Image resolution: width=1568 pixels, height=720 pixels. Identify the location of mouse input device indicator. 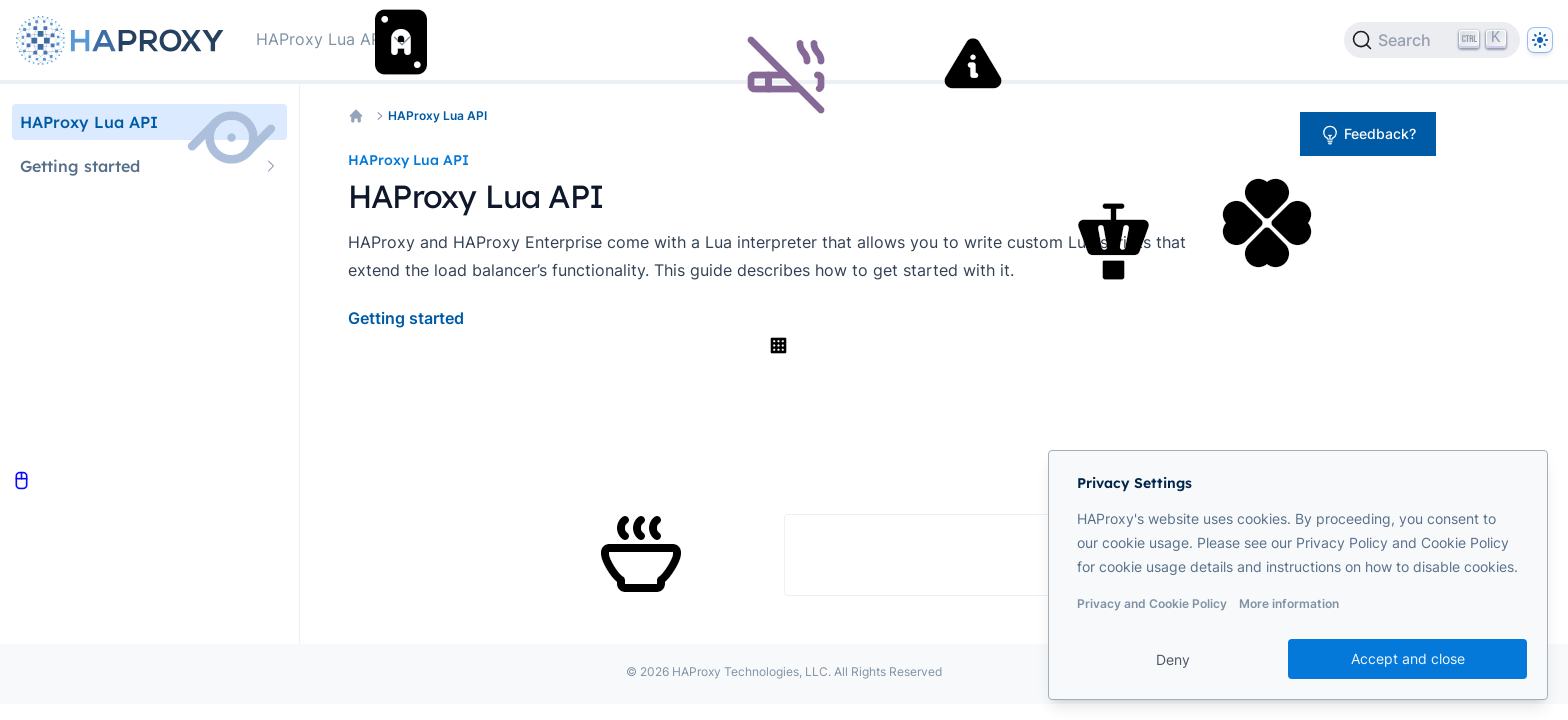
(21, 480).